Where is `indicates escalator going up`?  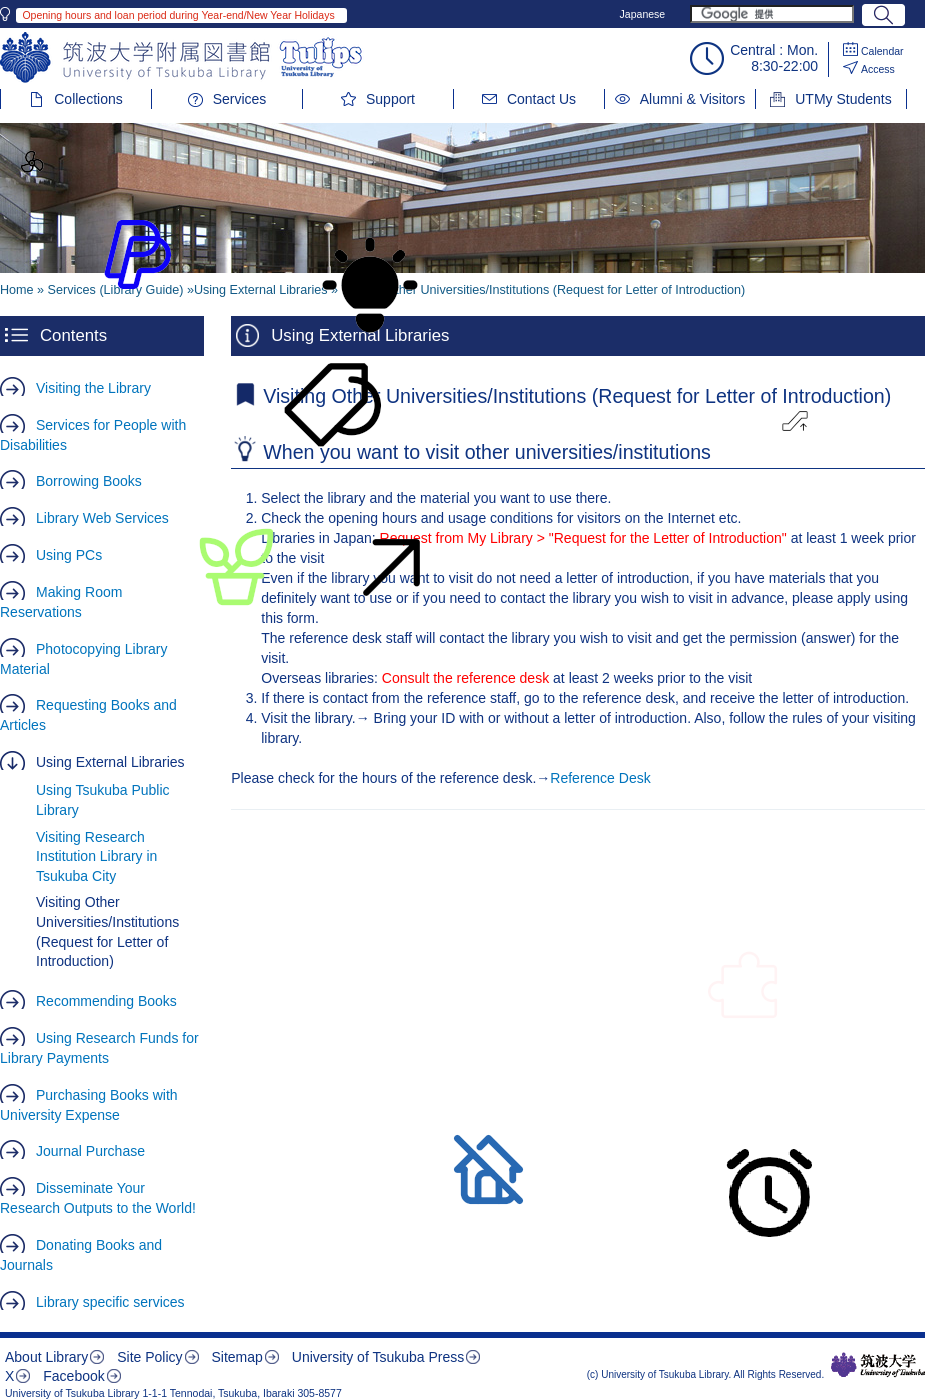 indicates escalator going up is located at coordinates (795, 421).